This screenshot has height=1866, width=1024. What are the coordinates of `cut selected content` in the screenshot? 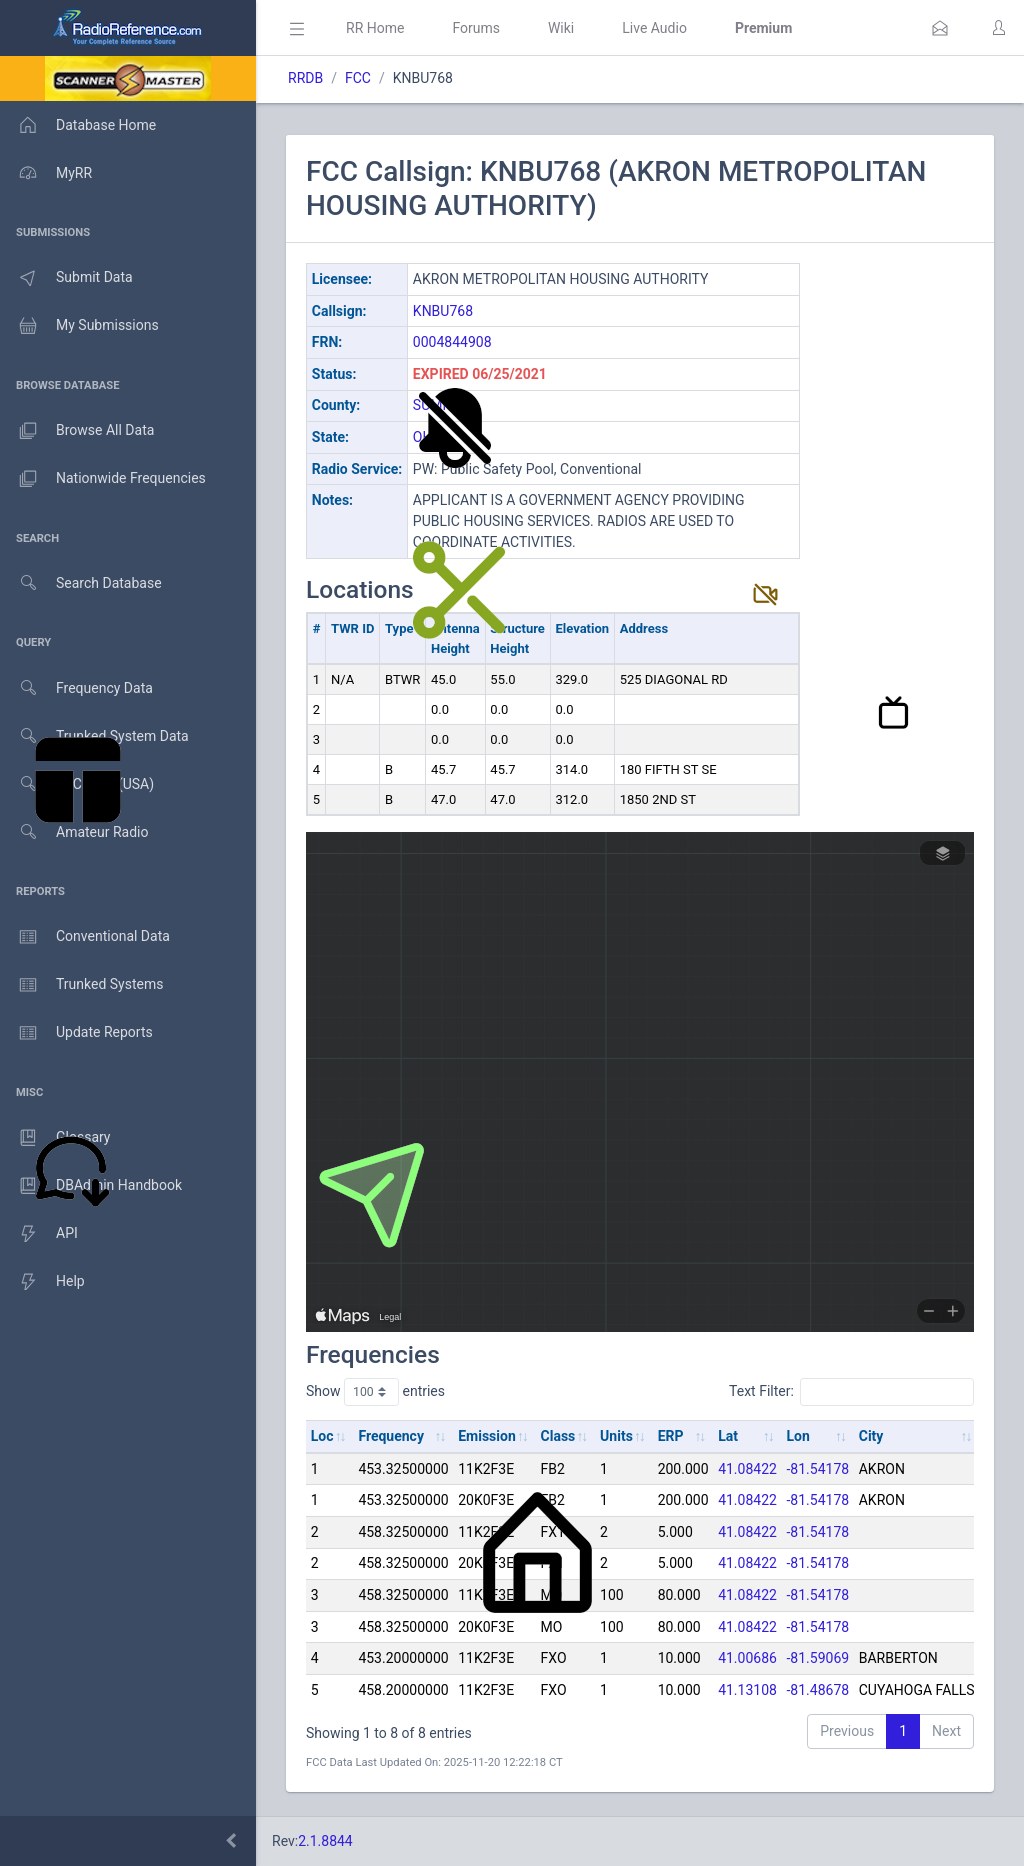 It's located at (459, 590).